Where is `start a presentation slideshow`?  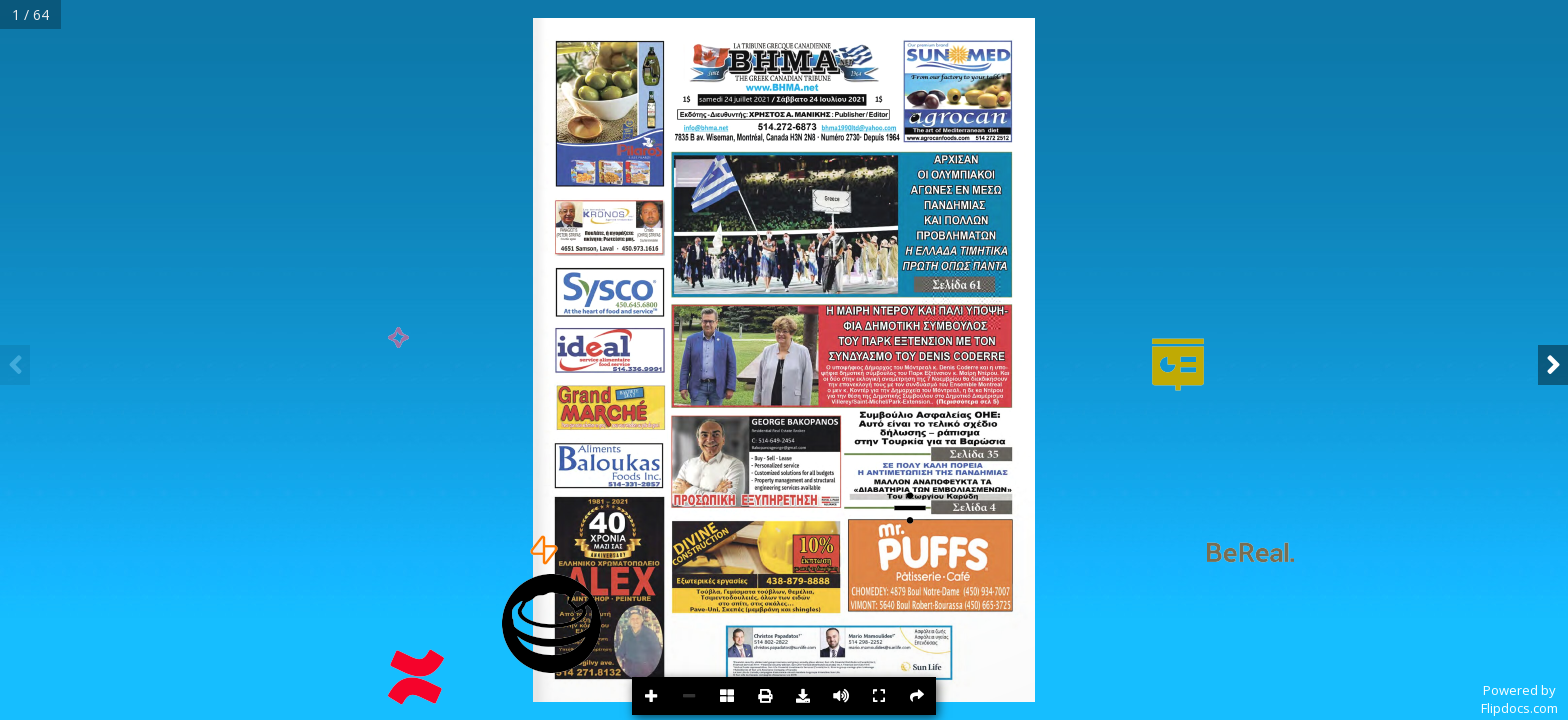
start a presentation slideshow is located at coordinates (1178, 362).